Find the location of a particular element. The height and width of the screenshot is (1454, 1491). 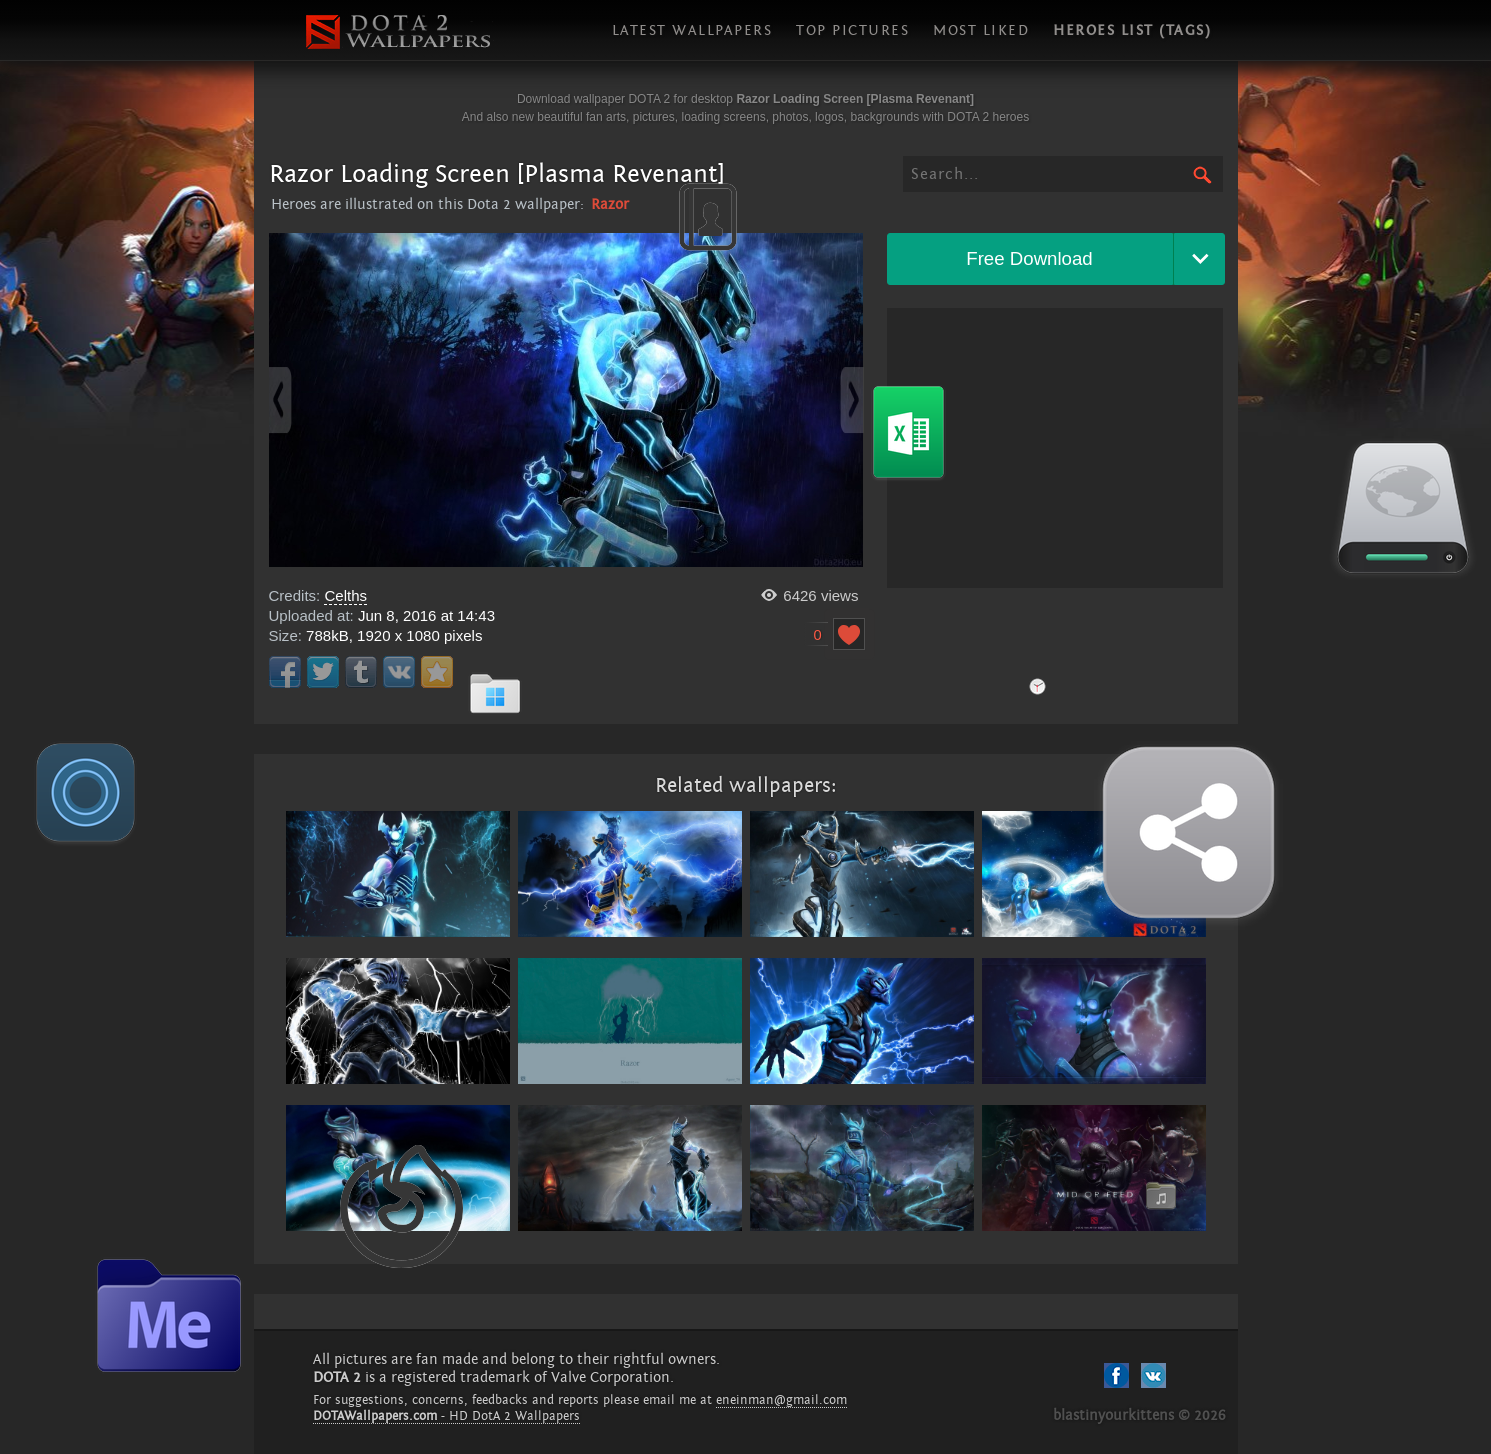

open adobe media encoder project folder is located at coordinates (168, 1319).